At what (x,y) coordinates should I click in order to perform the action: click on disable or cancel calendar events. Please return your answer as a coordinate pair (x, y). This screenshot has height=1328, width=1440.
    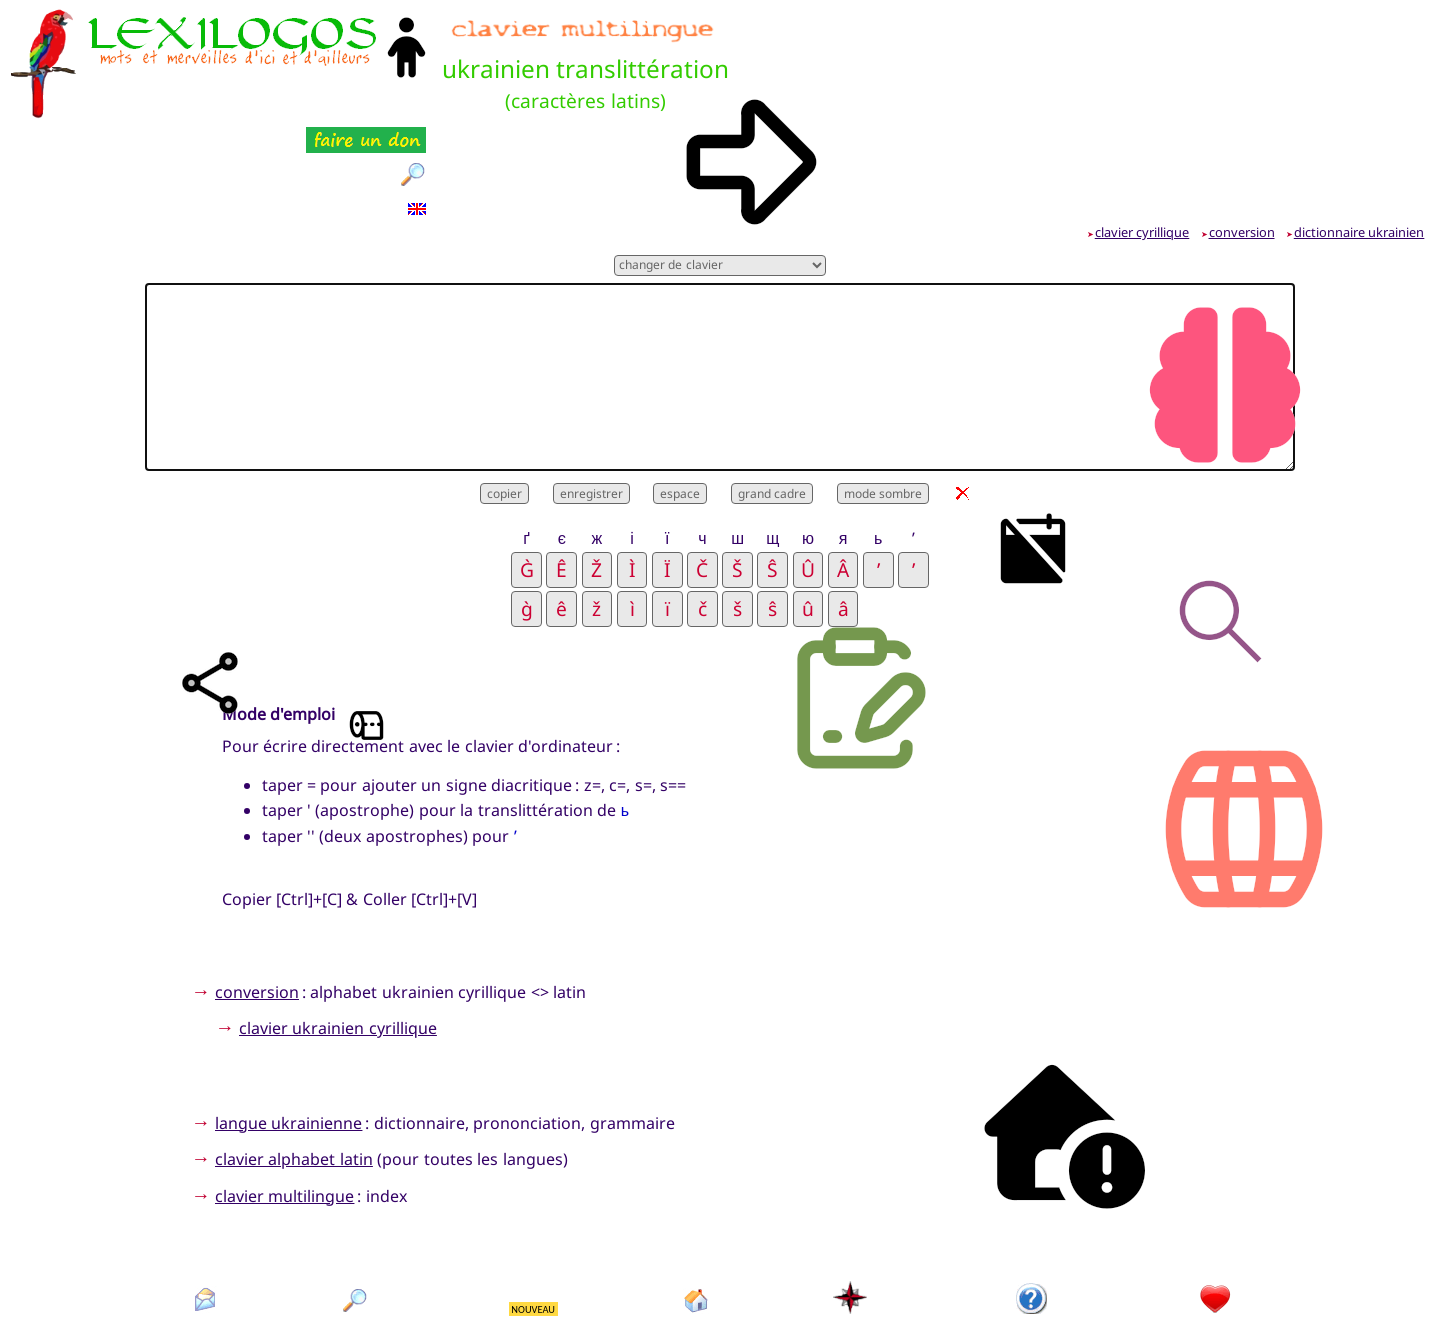
    Looking at the image, I should click on (1033, 551).